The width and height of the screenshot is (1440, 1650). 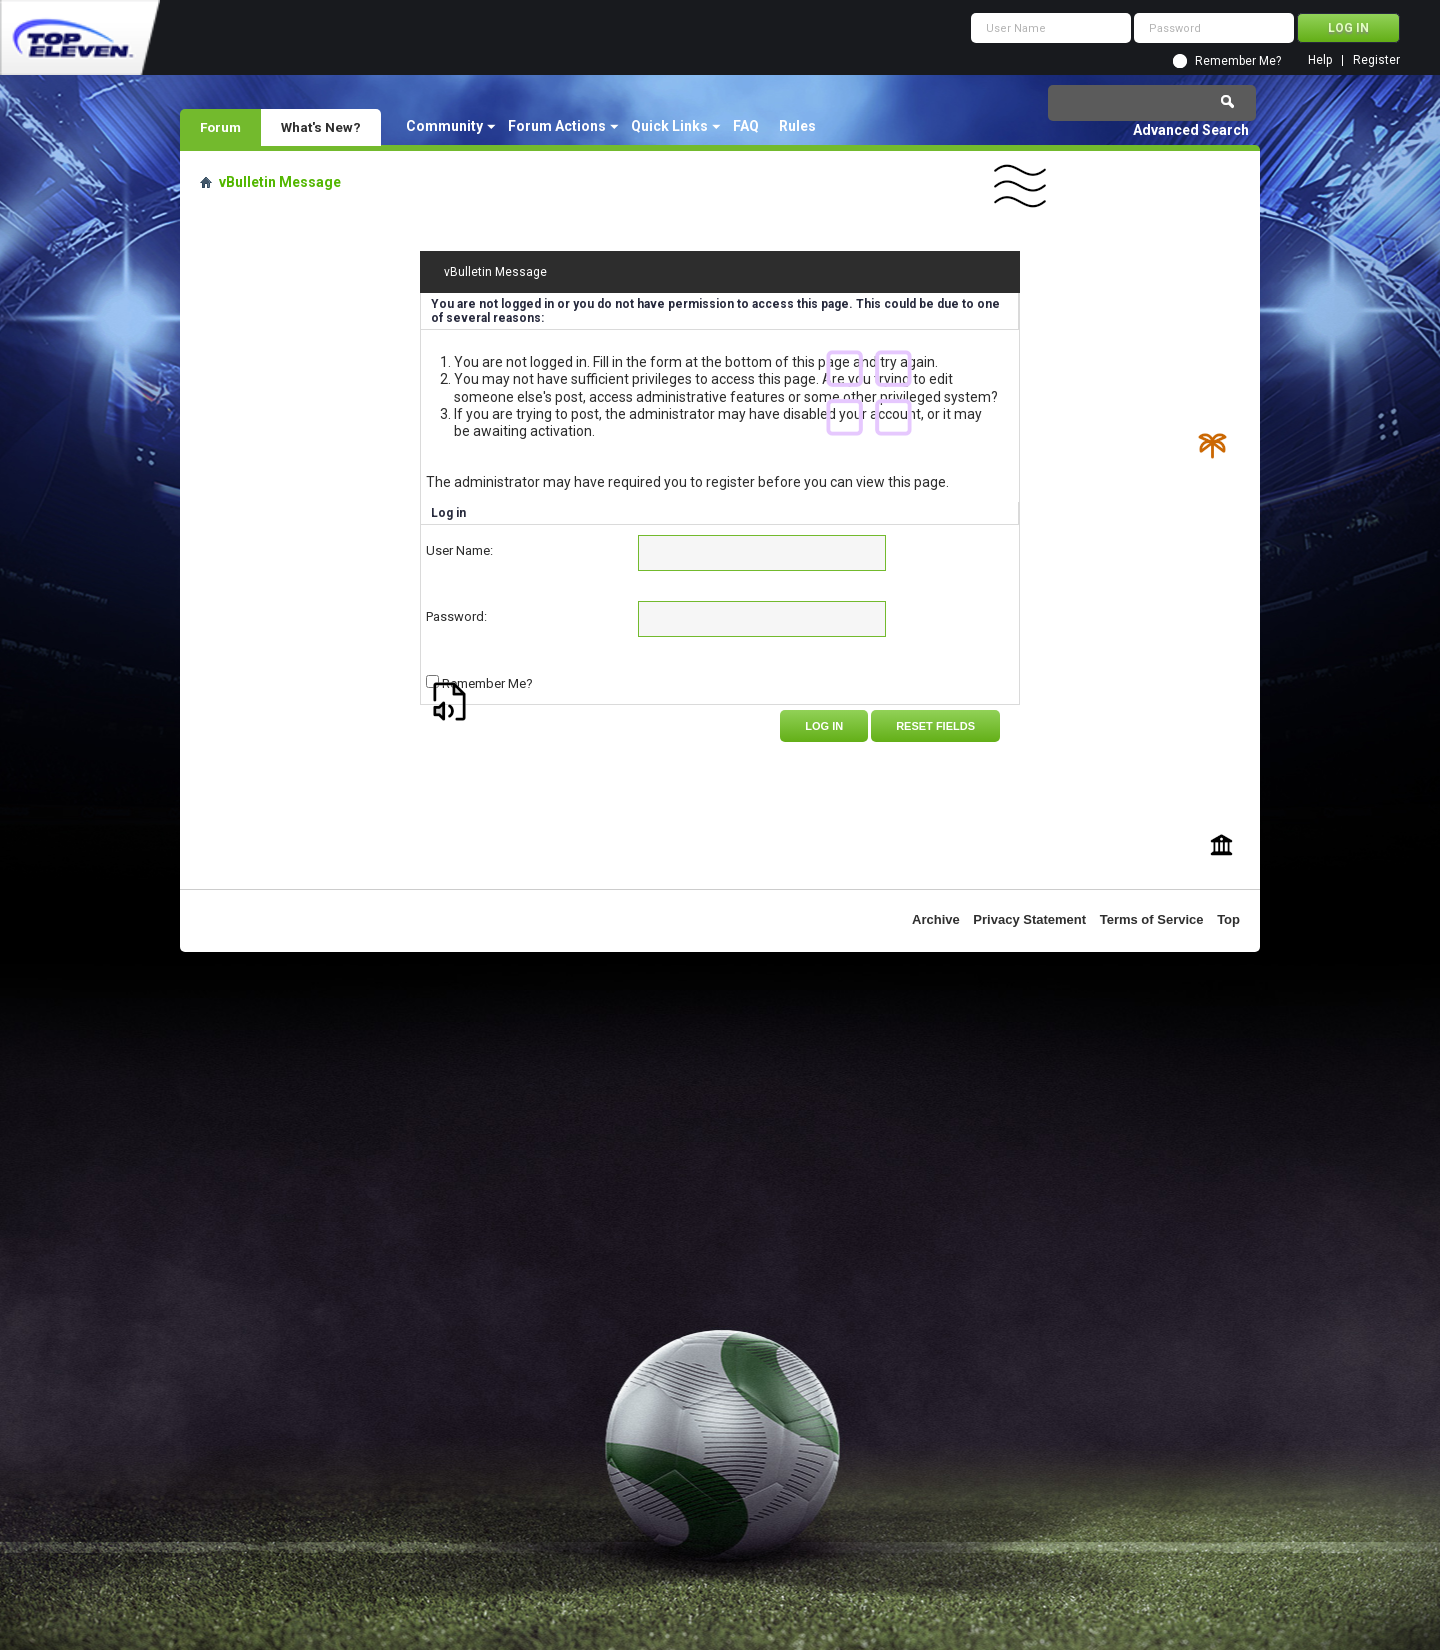 What do you see at coordinates (1212, 445) in the screenshot?
I see `indicates a tropical or vacation-related category` at bounding box center [1212, 445].